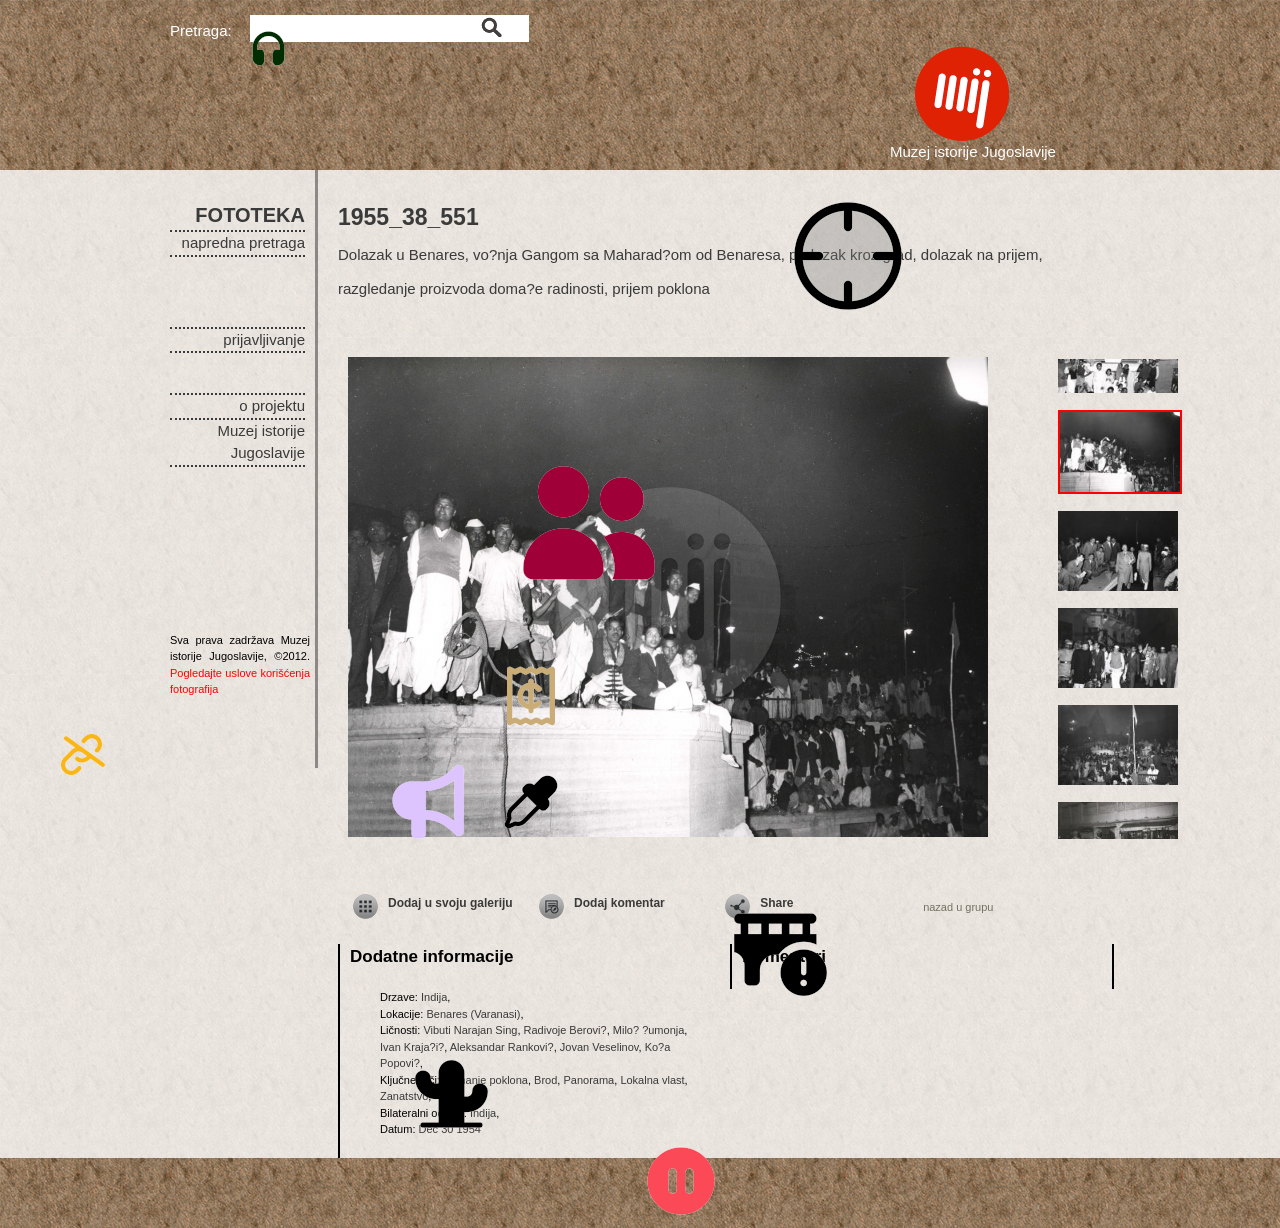 The image size is (1280, 1228). What do you see at coordinates (589, 521) in the screenshot?
I see `view your friends list` at bounding box center [589, 521].